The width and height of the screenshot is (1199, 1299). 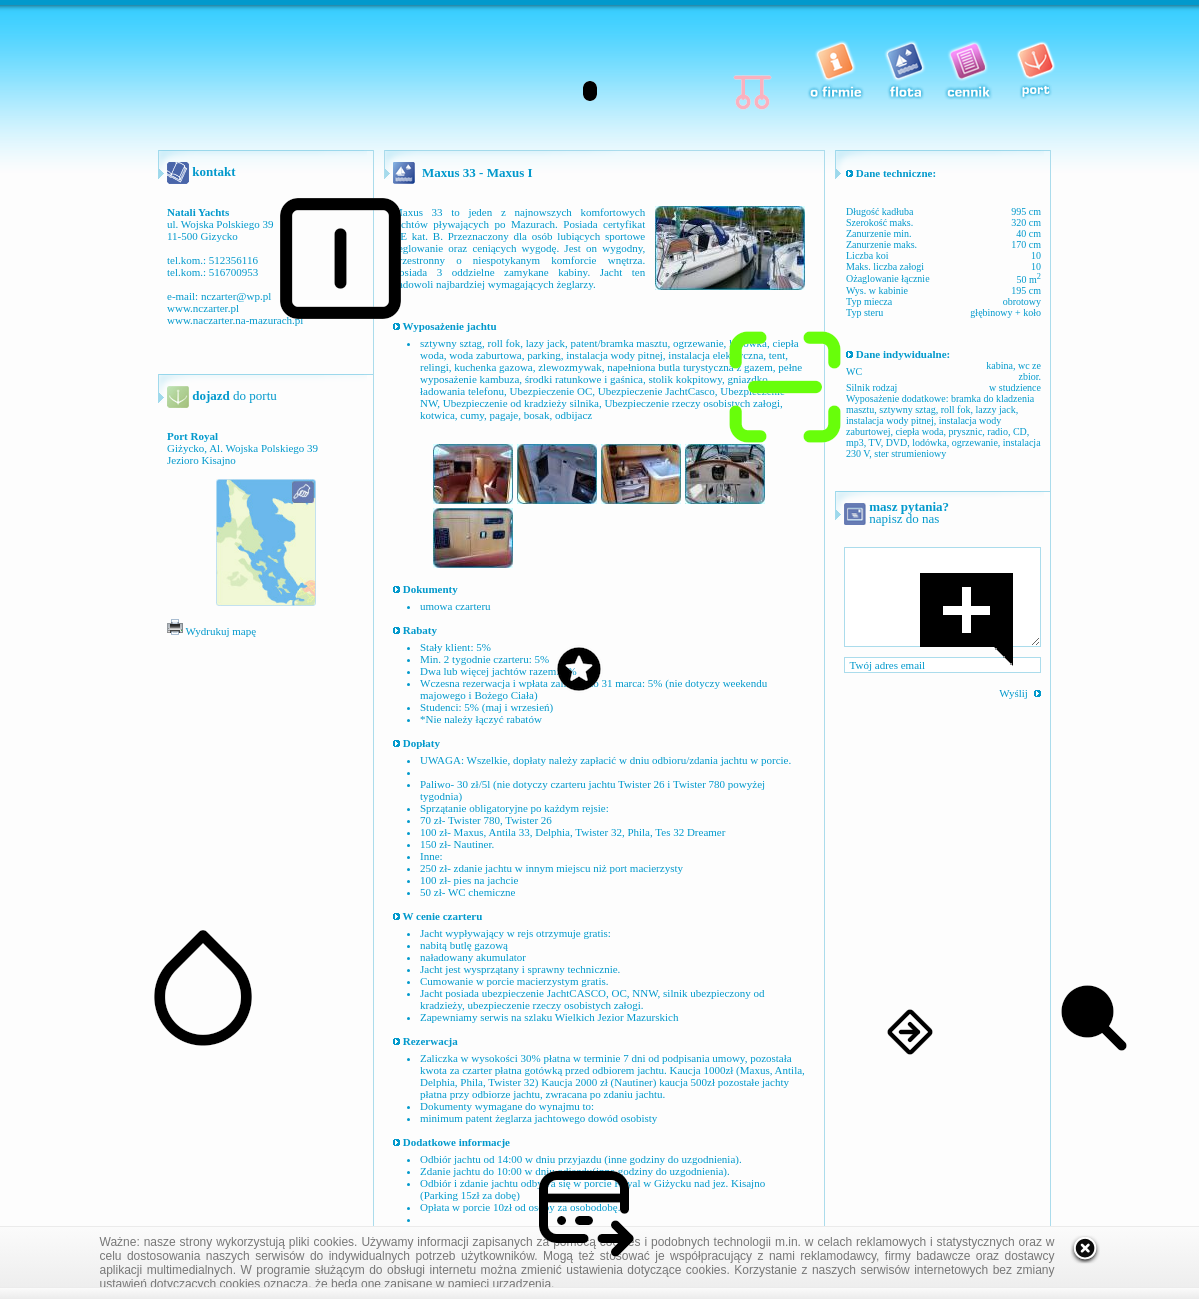 I want to click on make a payment with saved card, so click(x=584, y=1207).